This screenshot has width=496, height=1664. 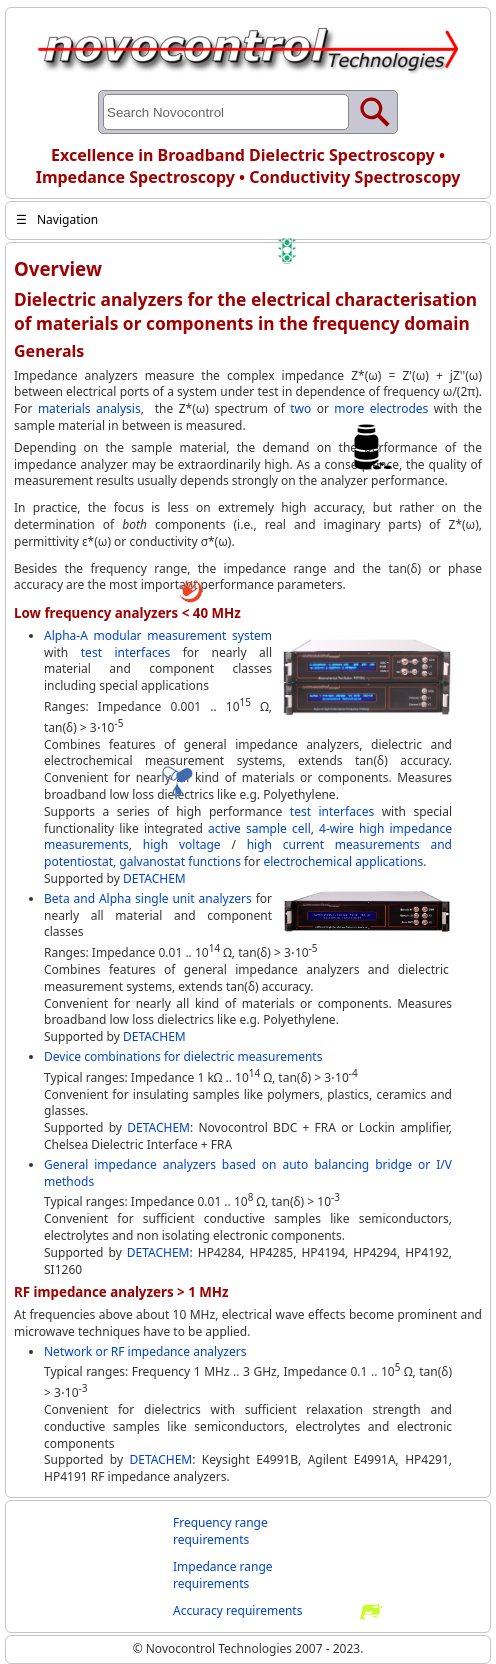 I want to click on view medication or prescription details, so click(x=371, y=447).